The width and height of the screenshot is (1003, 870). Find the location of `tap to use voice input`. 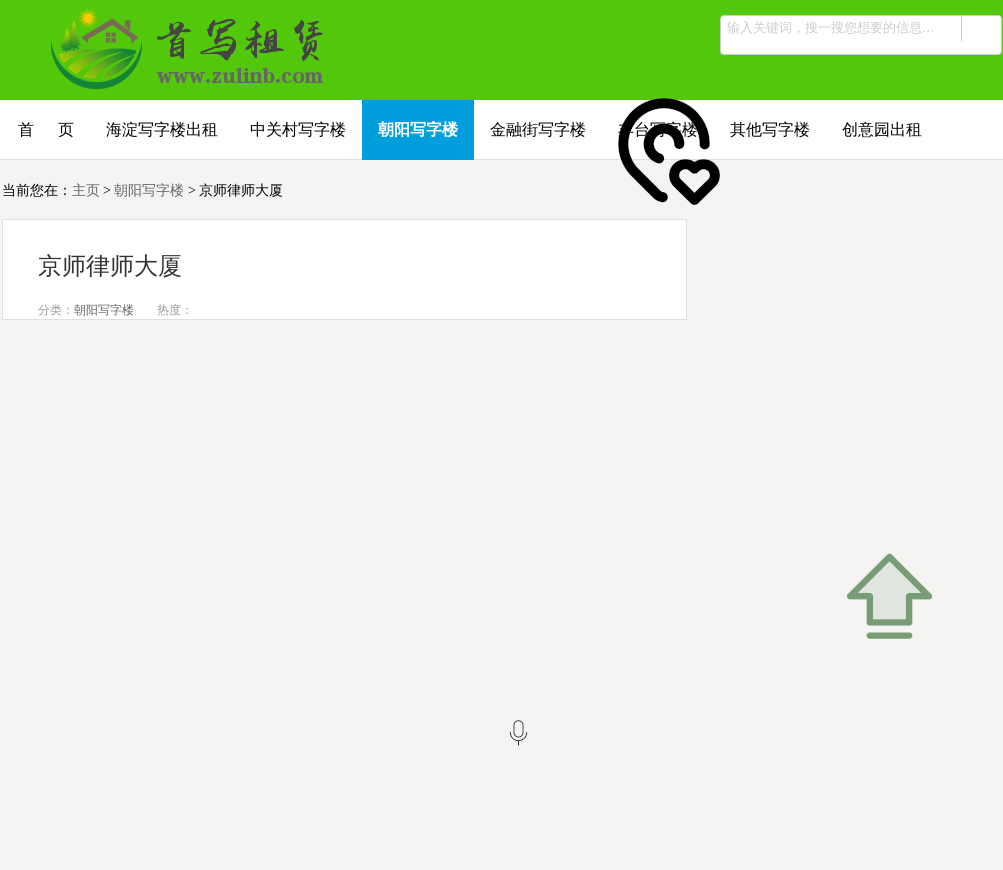

tap to use voice input is located at coordinates (518, 732).